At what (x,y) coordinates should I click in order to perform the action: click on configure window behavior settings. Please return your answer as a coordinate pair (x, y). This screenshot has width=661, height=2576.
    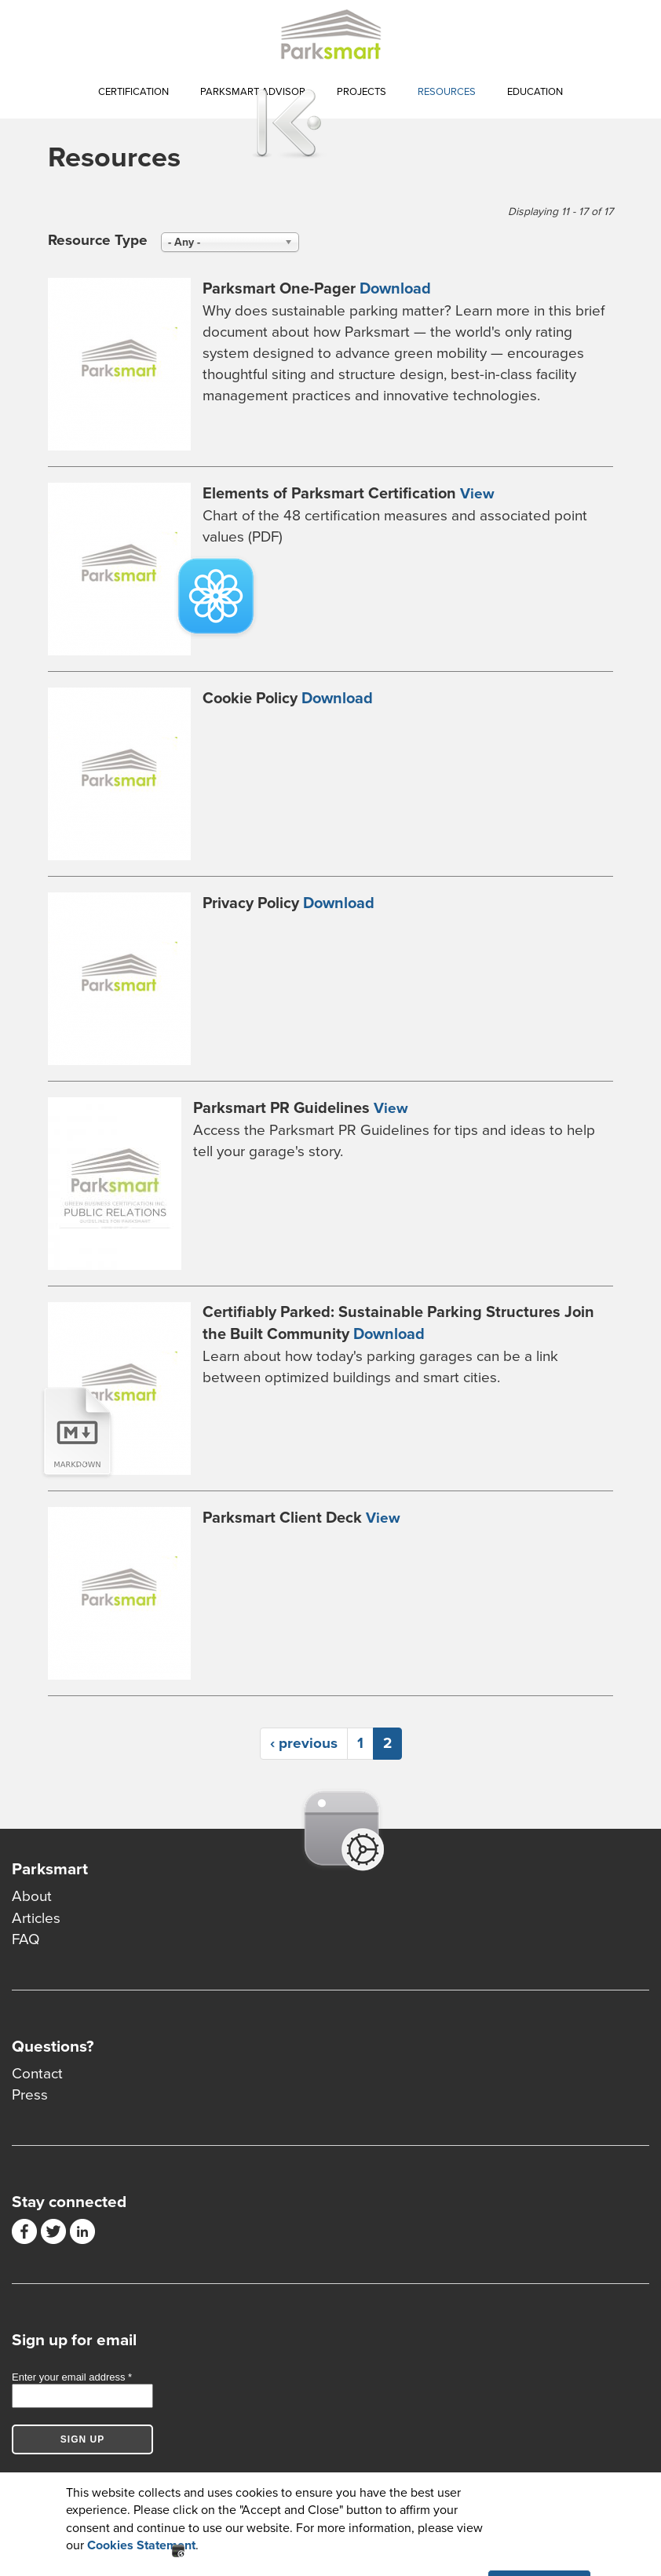
    Looking at the image, I should click on (342, 1830).